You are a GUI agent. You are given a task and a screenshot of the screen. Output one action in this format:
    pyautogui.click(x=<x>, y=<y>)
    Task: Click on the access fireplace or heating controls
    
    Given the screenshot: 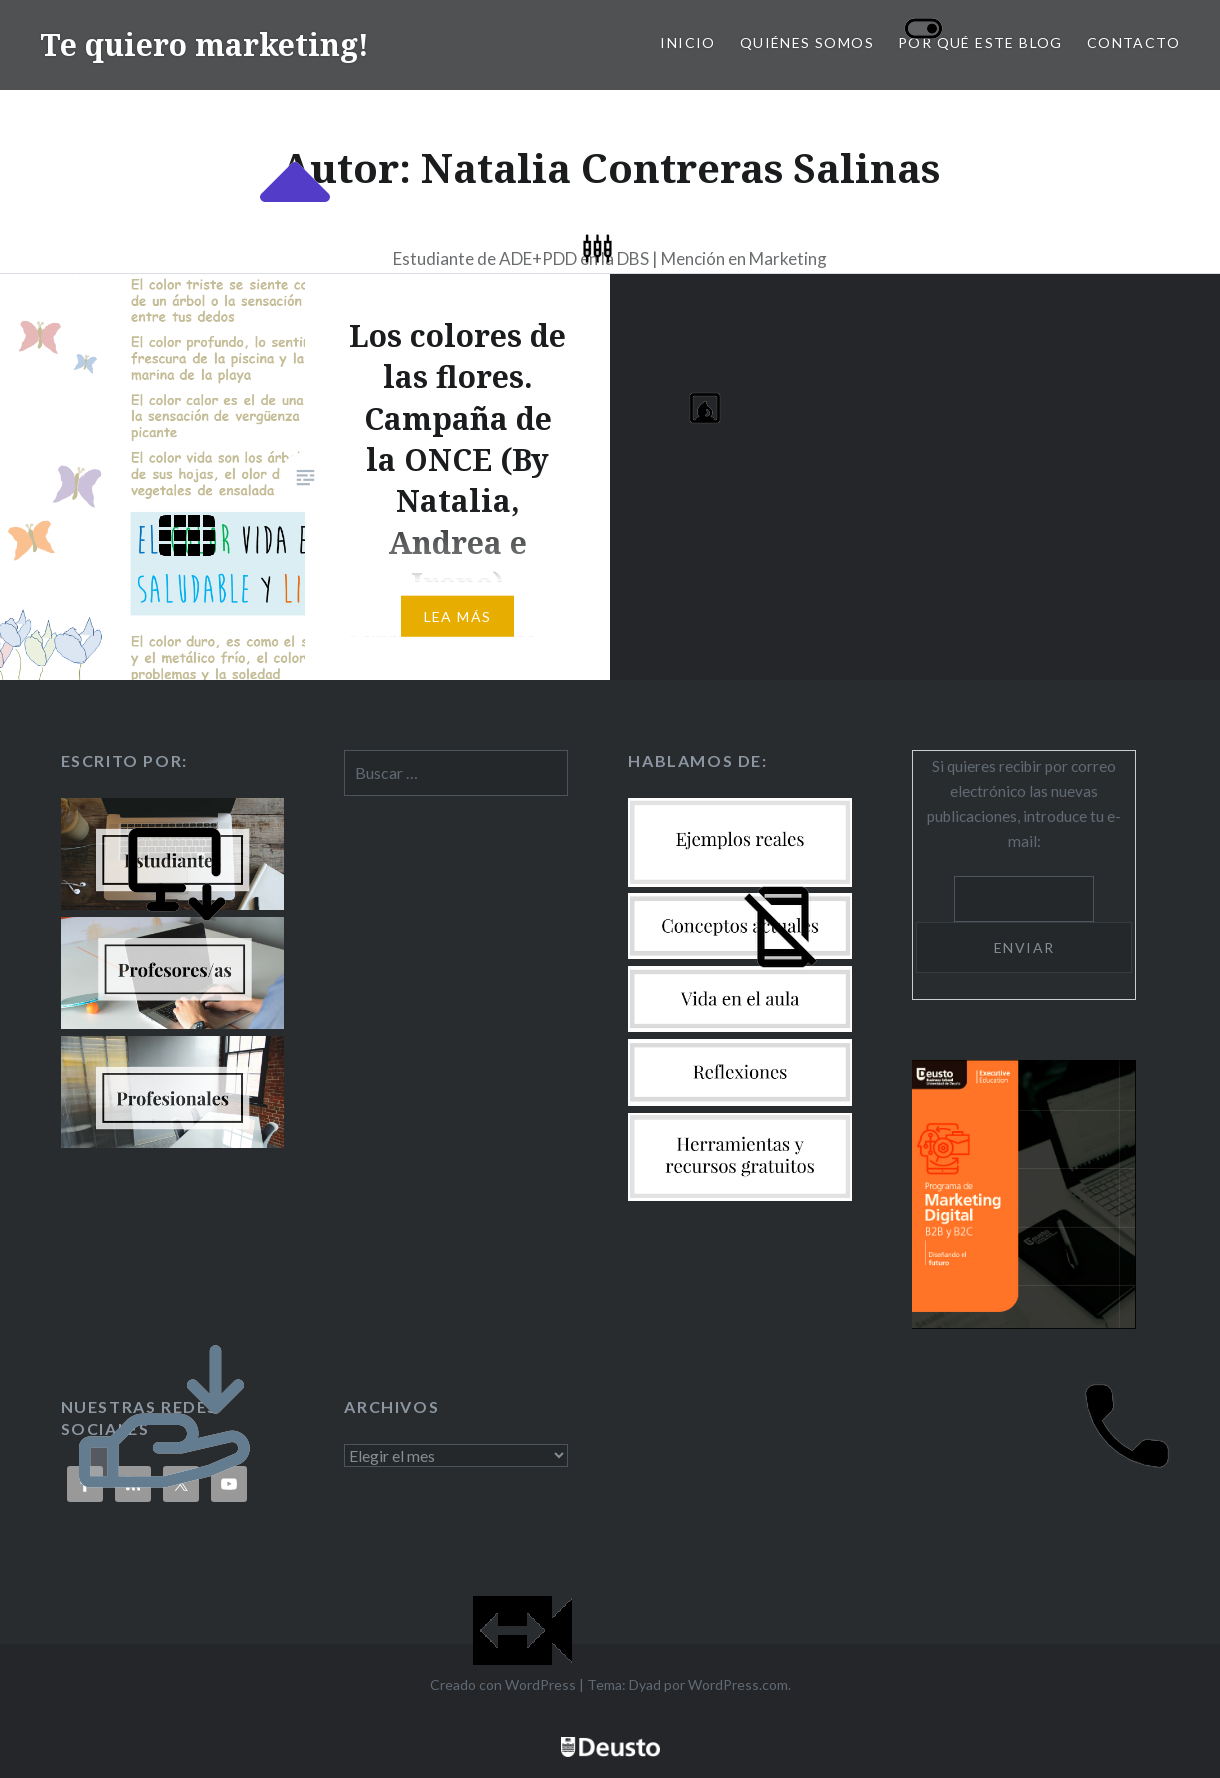 What is the action you would take?
    pyautogui.click(x=705, y=408)
    